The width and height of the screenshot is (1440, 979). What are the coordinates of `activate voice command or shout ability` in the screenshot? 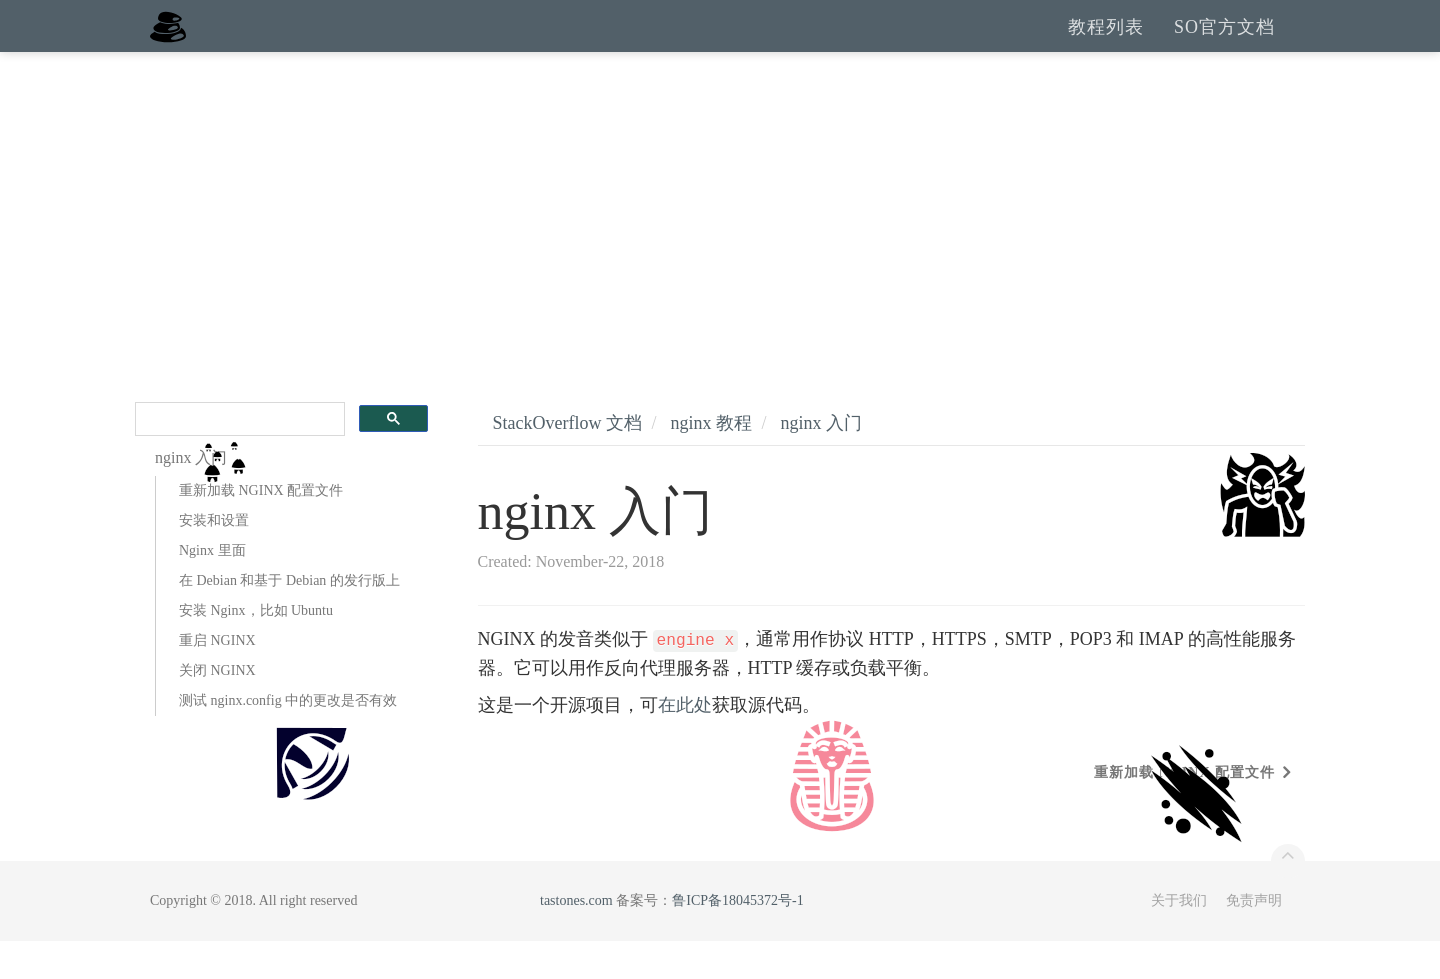 It's located at (313, 764).